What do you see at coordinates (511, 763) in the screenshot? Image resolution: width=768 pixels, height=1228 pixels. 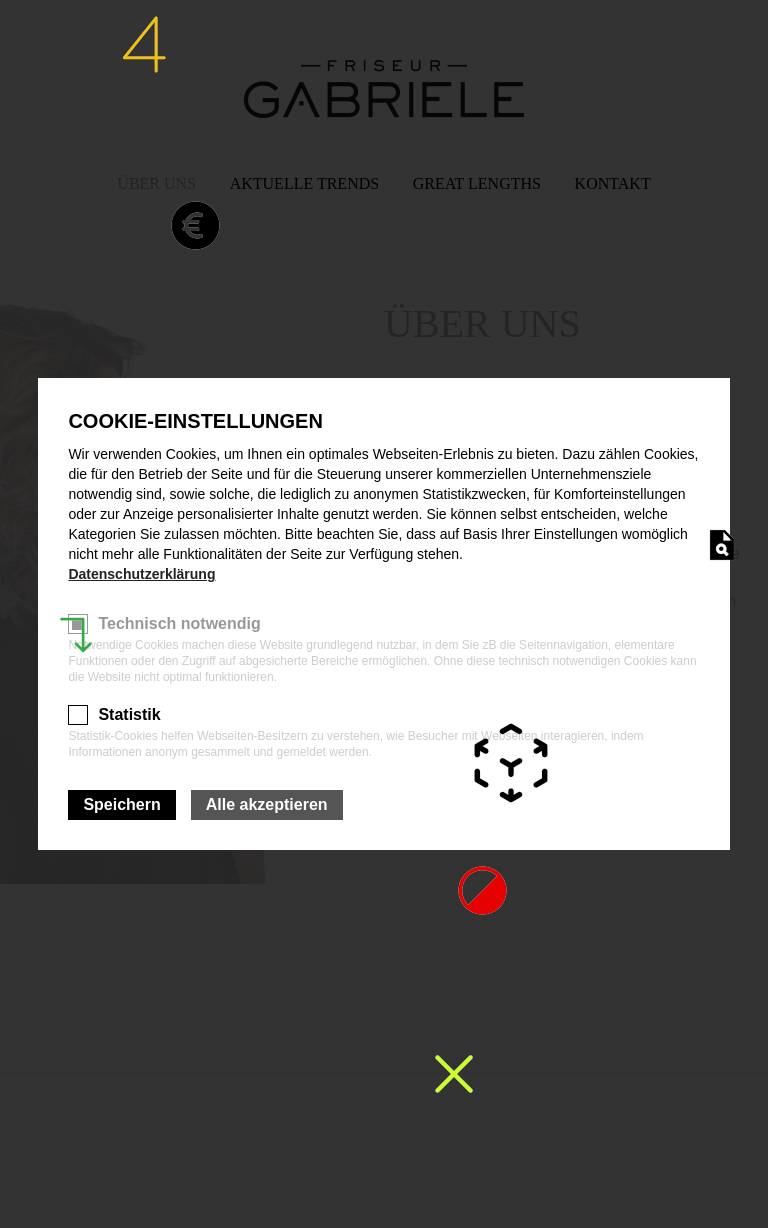 I see `view 3D model or object` at bounding box center [511, 763].